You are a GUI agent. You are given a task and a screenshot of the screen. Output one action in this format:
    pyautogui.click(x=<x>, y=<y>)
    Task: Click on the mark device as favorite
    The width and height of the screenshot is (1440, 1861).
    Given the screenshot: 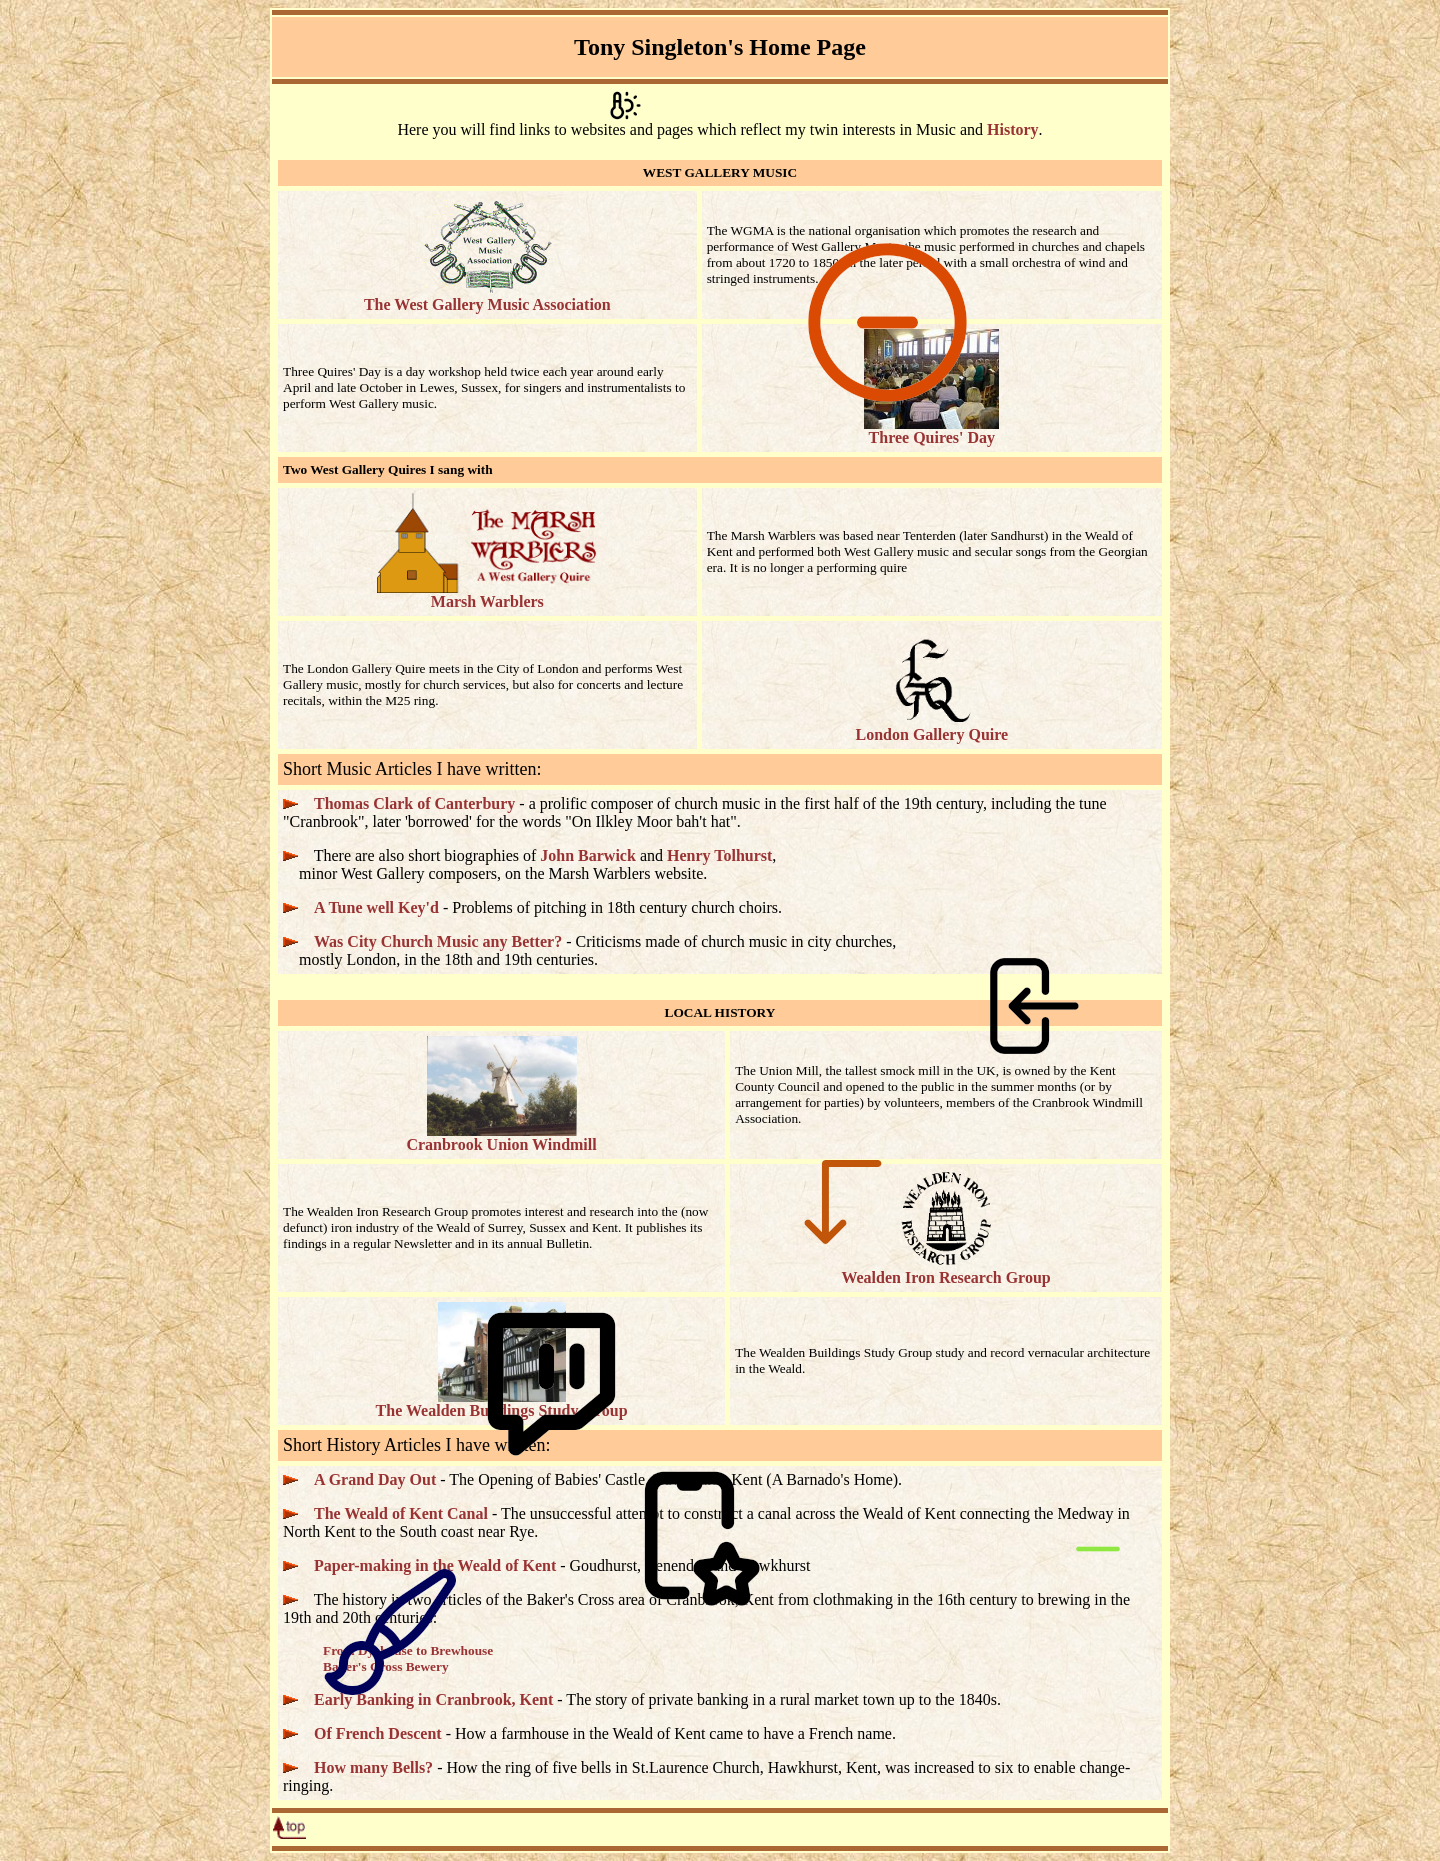 What is the action you would take?
    pyautogui.click(x=689, y=1535)
    